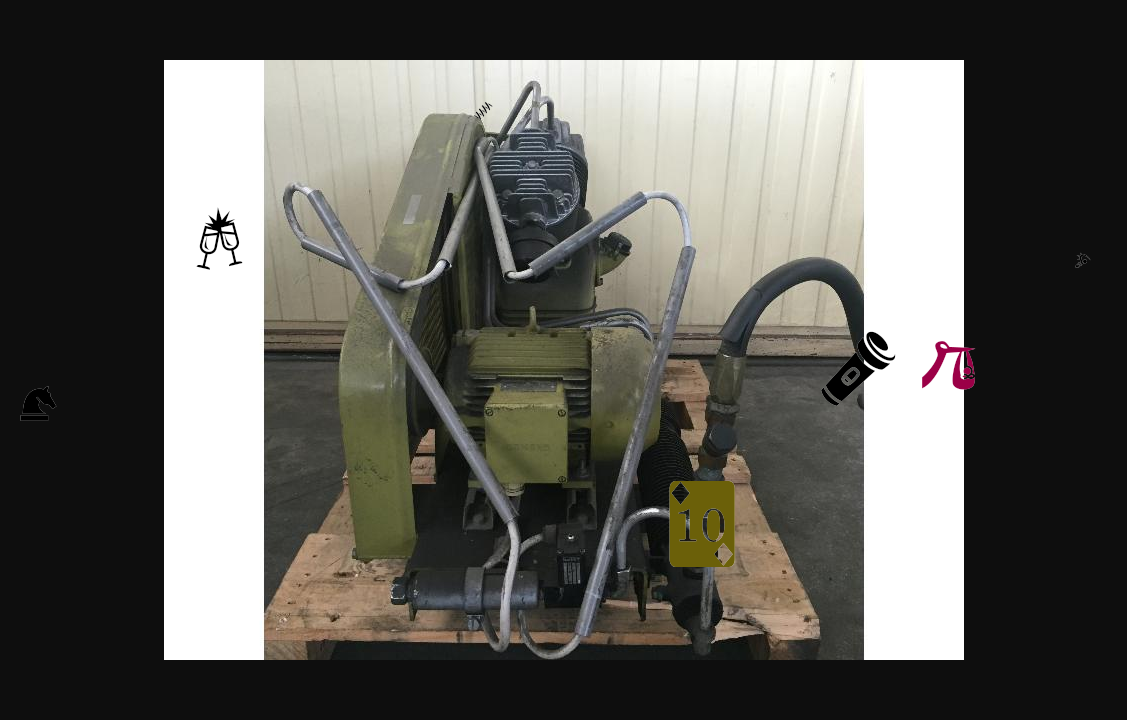 This screenshot has height=720, width=1127. I want to click on ten of diamonds playing card, so click(702, 524).